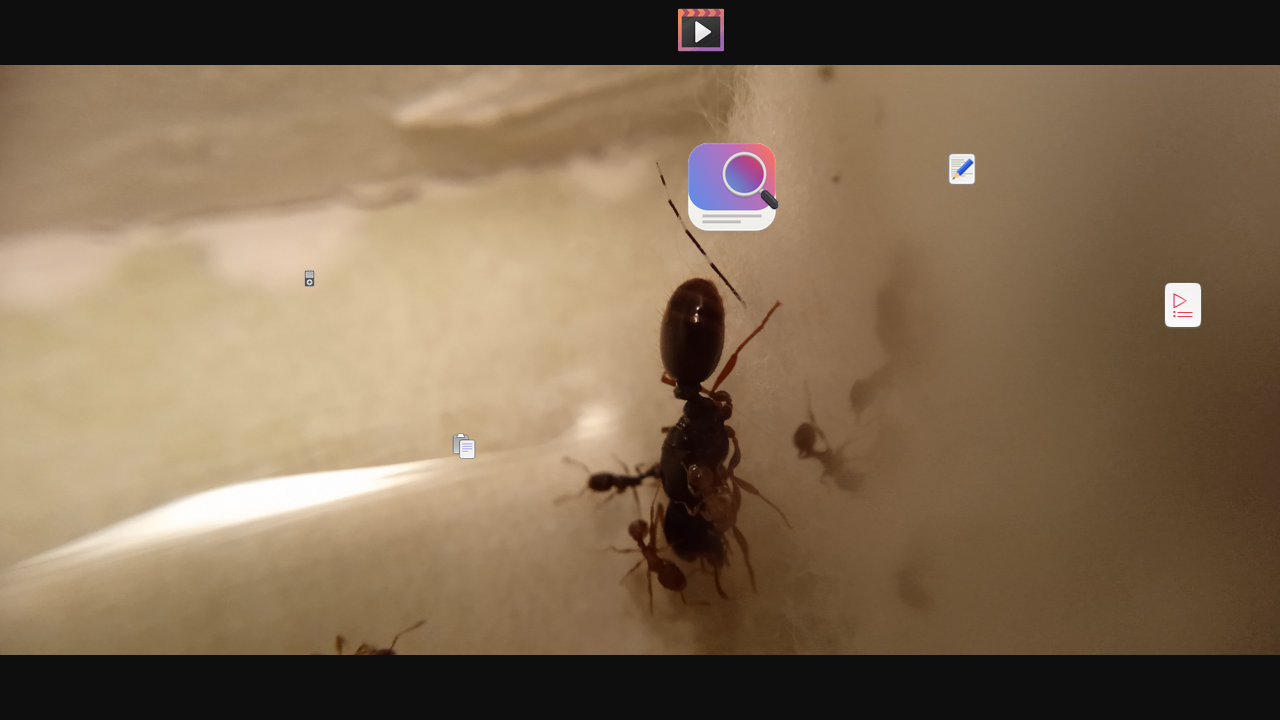 This screenshot has height=720, width=1280. What do you see at coordinates (962, 169) in the screenshot?
I see `open text editor application` at bounding box center [962, 169].